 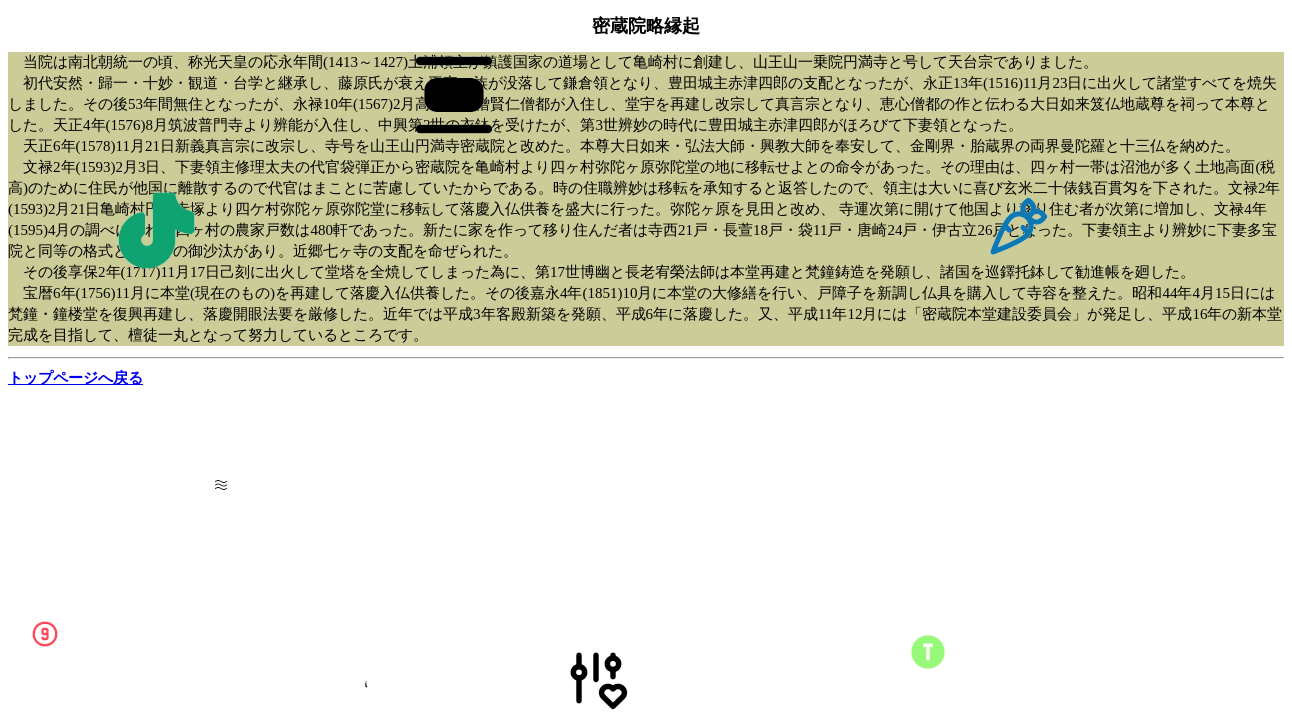 What do you see at coordinates (928, 652) in the screenshot?
I see `indicates text or typography settings` at bounding box center [928, 652].